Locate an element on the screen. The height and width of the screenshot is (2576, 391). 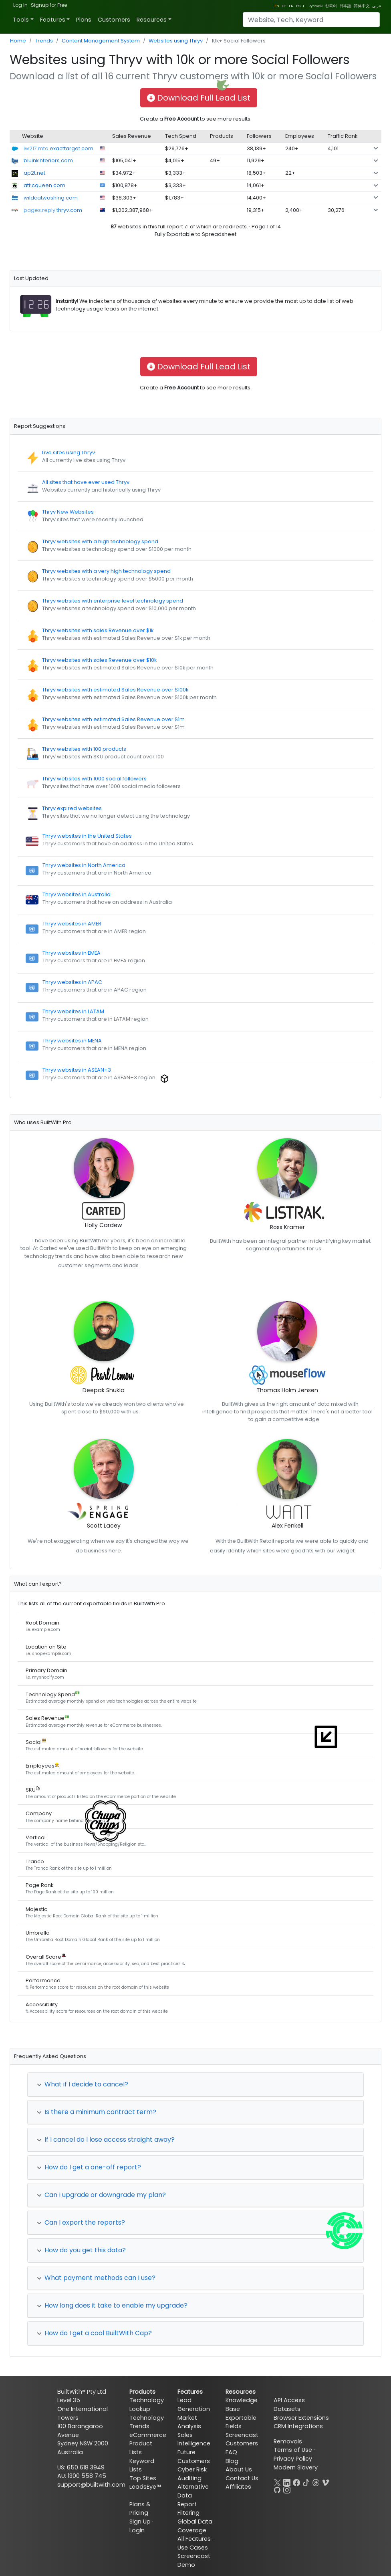
navigate to previous or lower-level content is located at coordinates (326, 1737).